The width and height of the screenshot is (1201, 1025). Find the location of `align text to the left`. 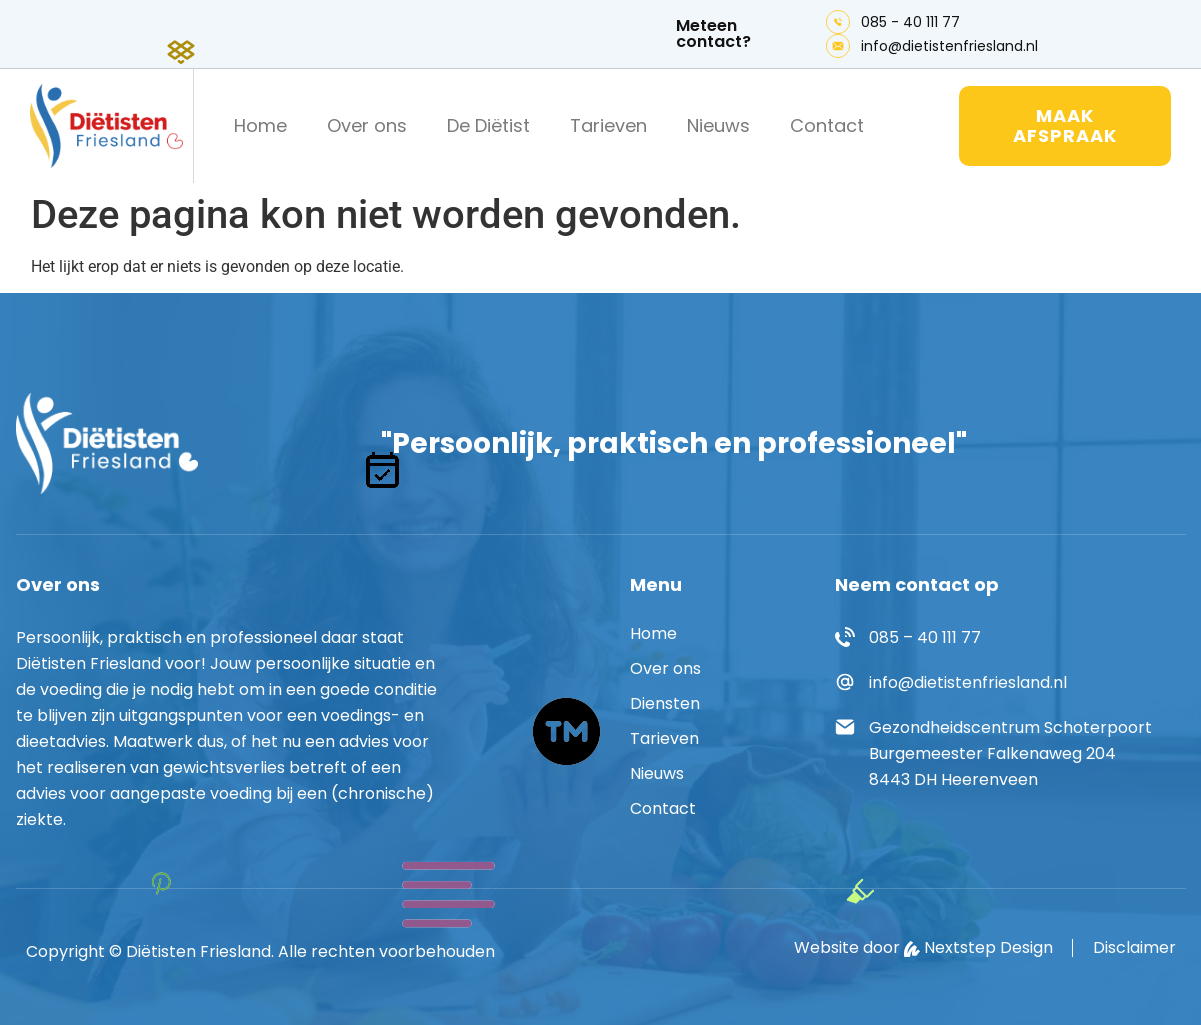

align text to the left is located at coordinates (448, 896).